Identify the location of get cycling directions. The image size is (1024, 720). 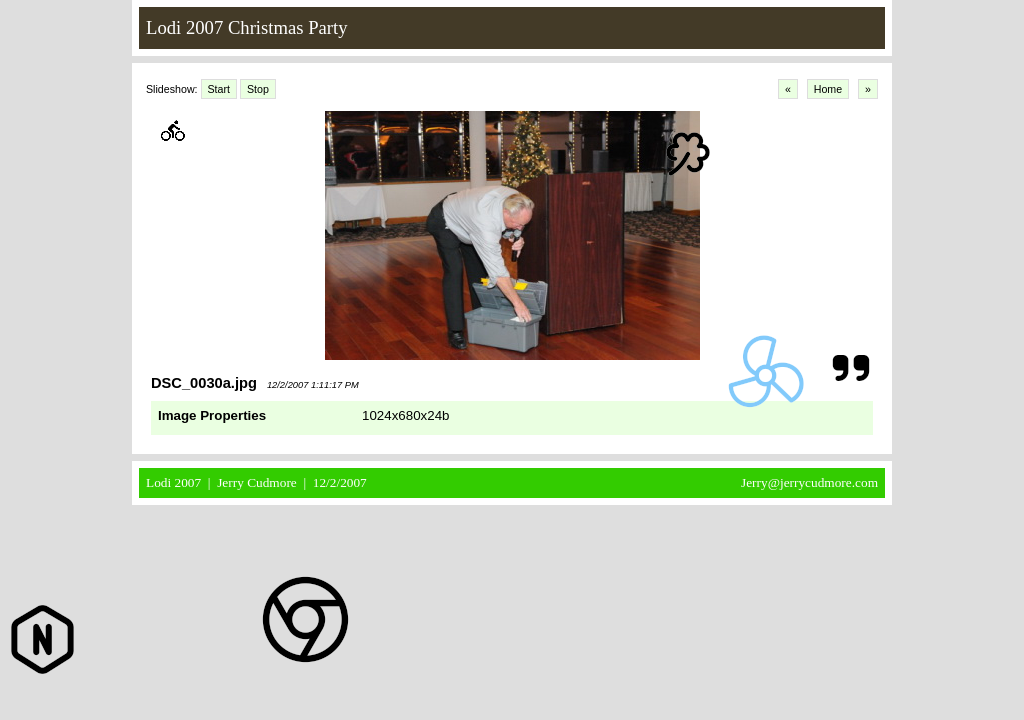
(173, 131).